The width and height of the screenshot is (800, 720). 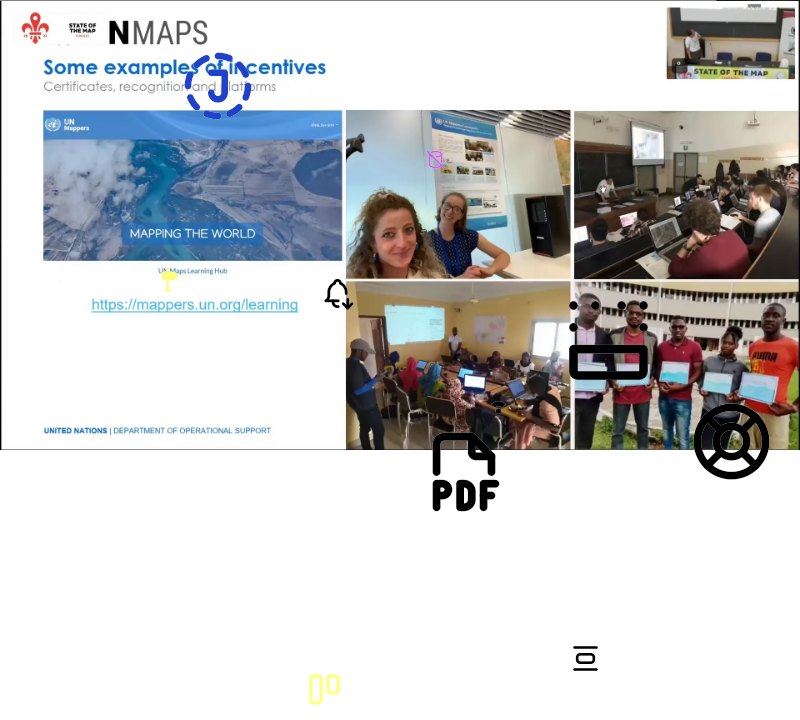 I want to click on indicates a pending or in-progress item labeled "J", so click(x=218, y=86).